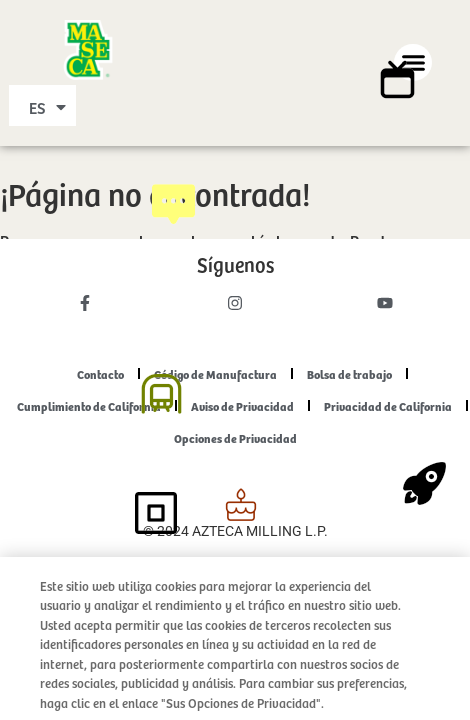 The width and height of the screenshot is (470, 720). I want to click on open chat or messaging, so click(173, 202).